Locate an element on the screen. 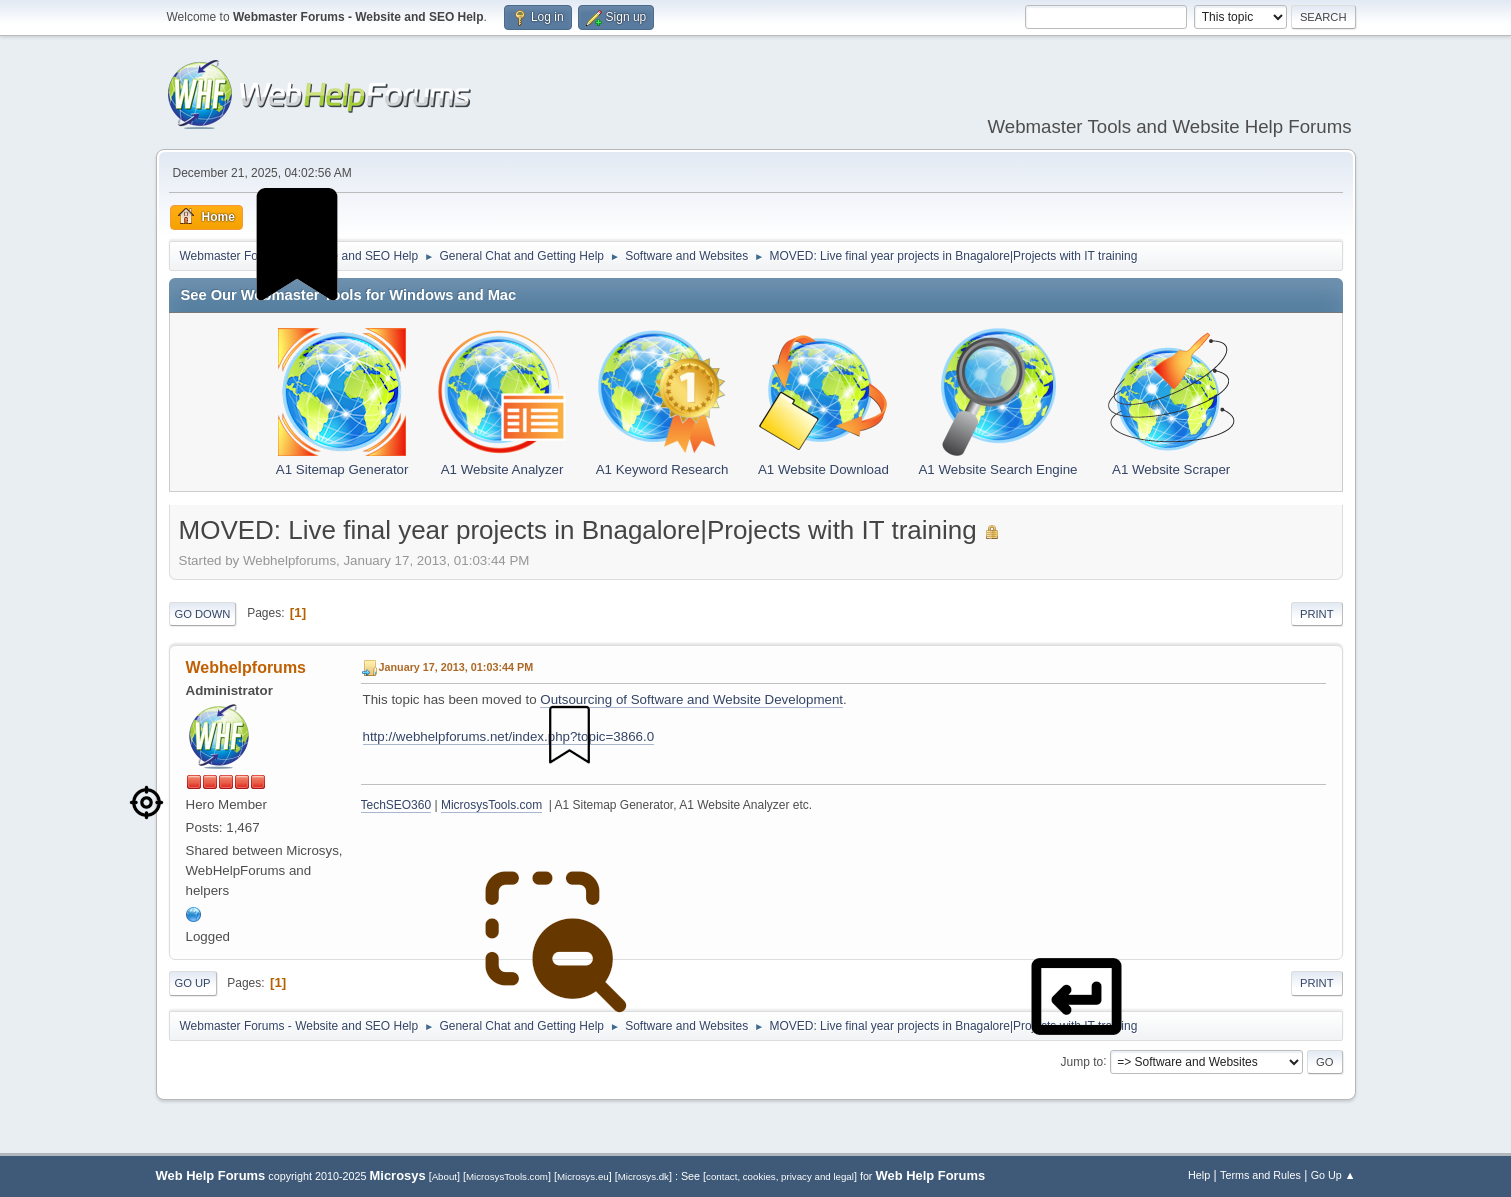 The width and height of the screenshot is (1511, 1197). center map on current location is located at coordinates (146, 802).